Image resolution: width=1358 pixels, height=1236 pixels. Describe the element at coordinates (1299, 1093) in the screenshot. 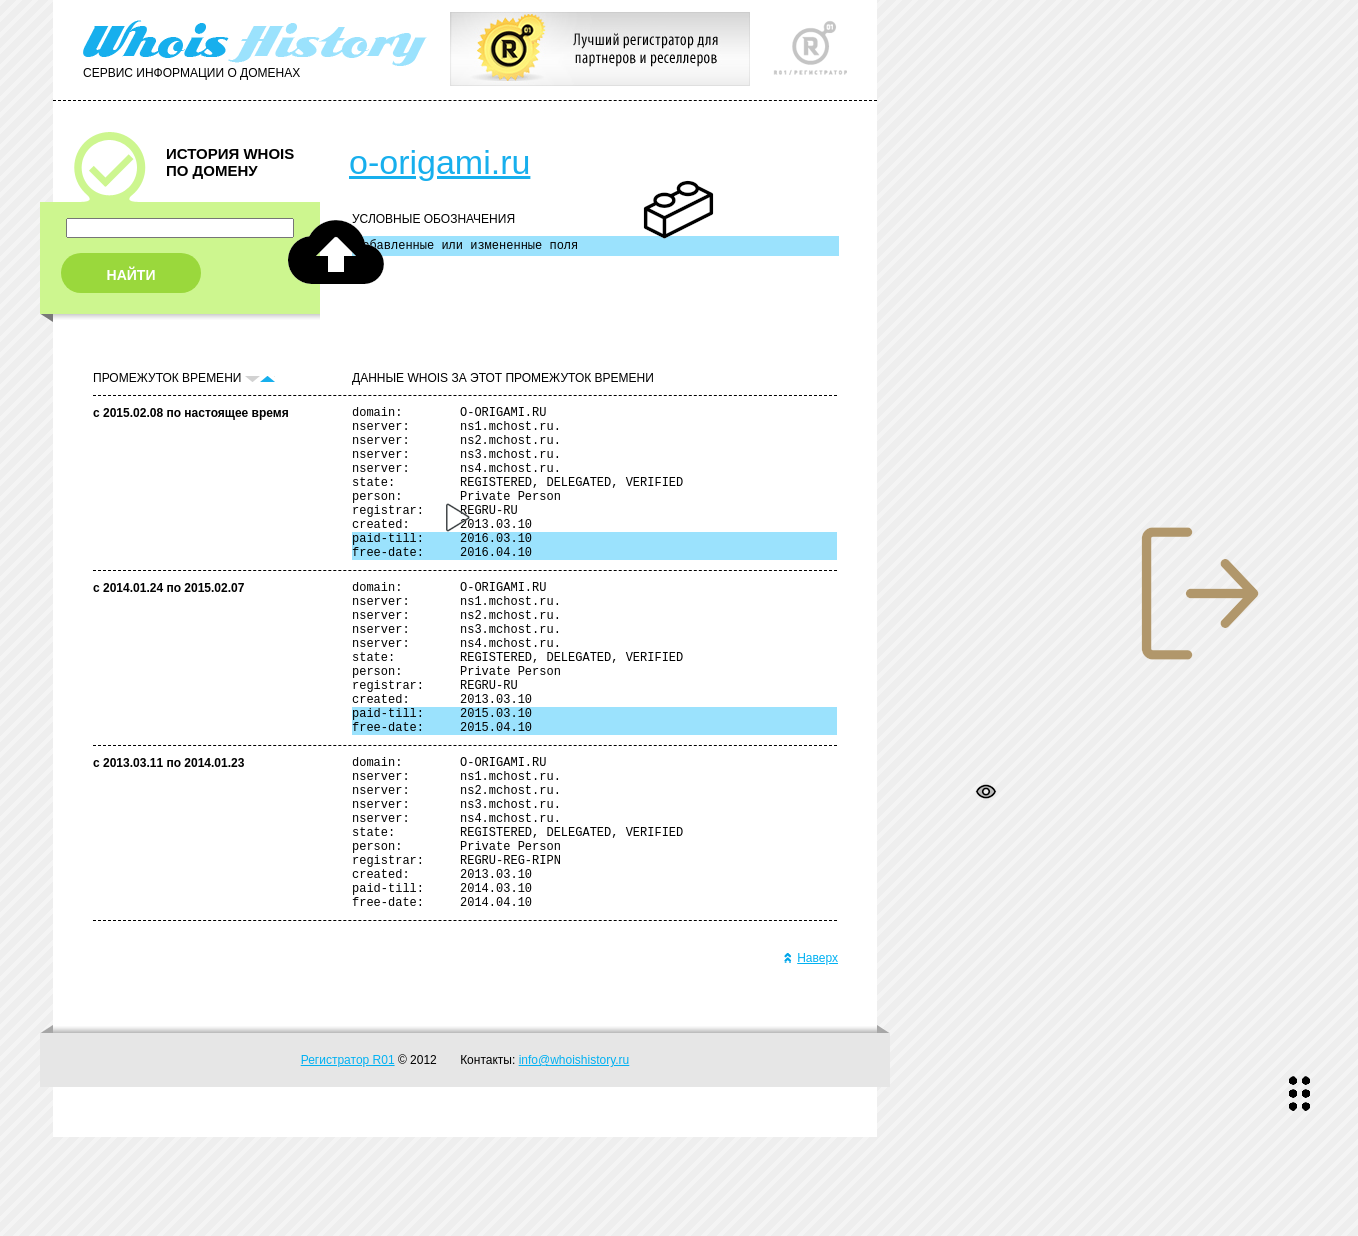

I see `drag to reorder this item` at that location.